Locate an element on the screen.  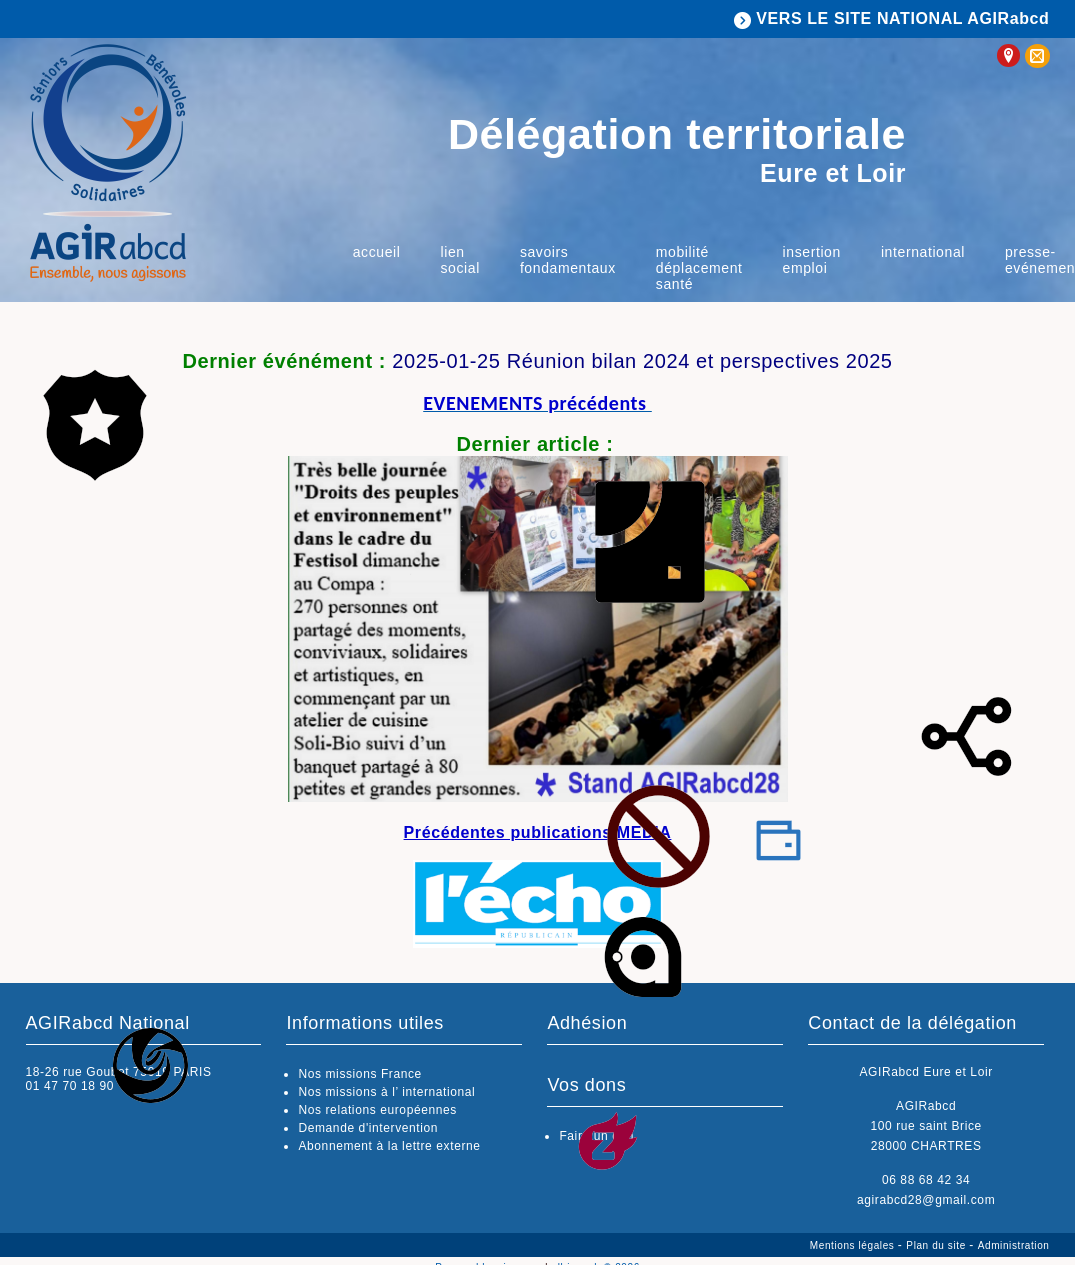
access your wallet or payment methods is located at coordinates (778, 840).